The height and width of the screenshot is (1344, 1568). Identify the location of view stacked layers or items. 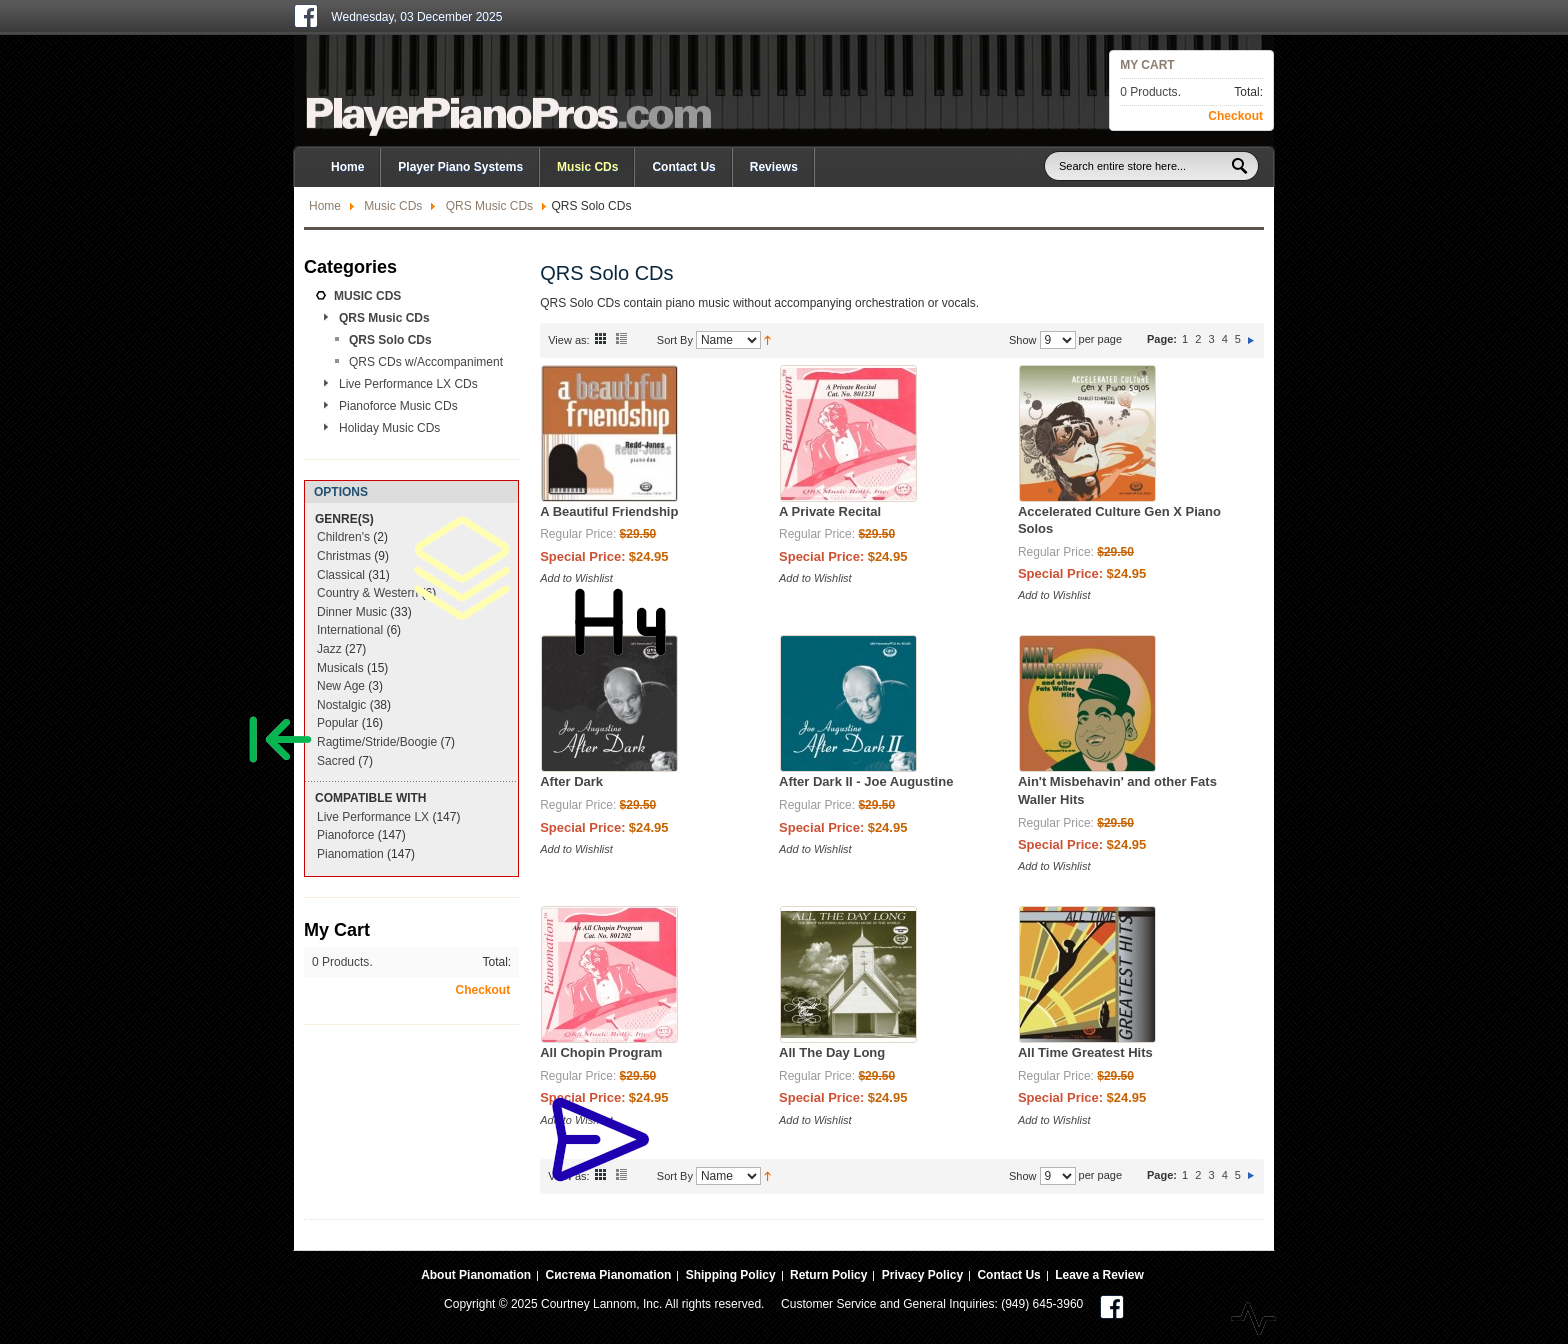
(462, 567).